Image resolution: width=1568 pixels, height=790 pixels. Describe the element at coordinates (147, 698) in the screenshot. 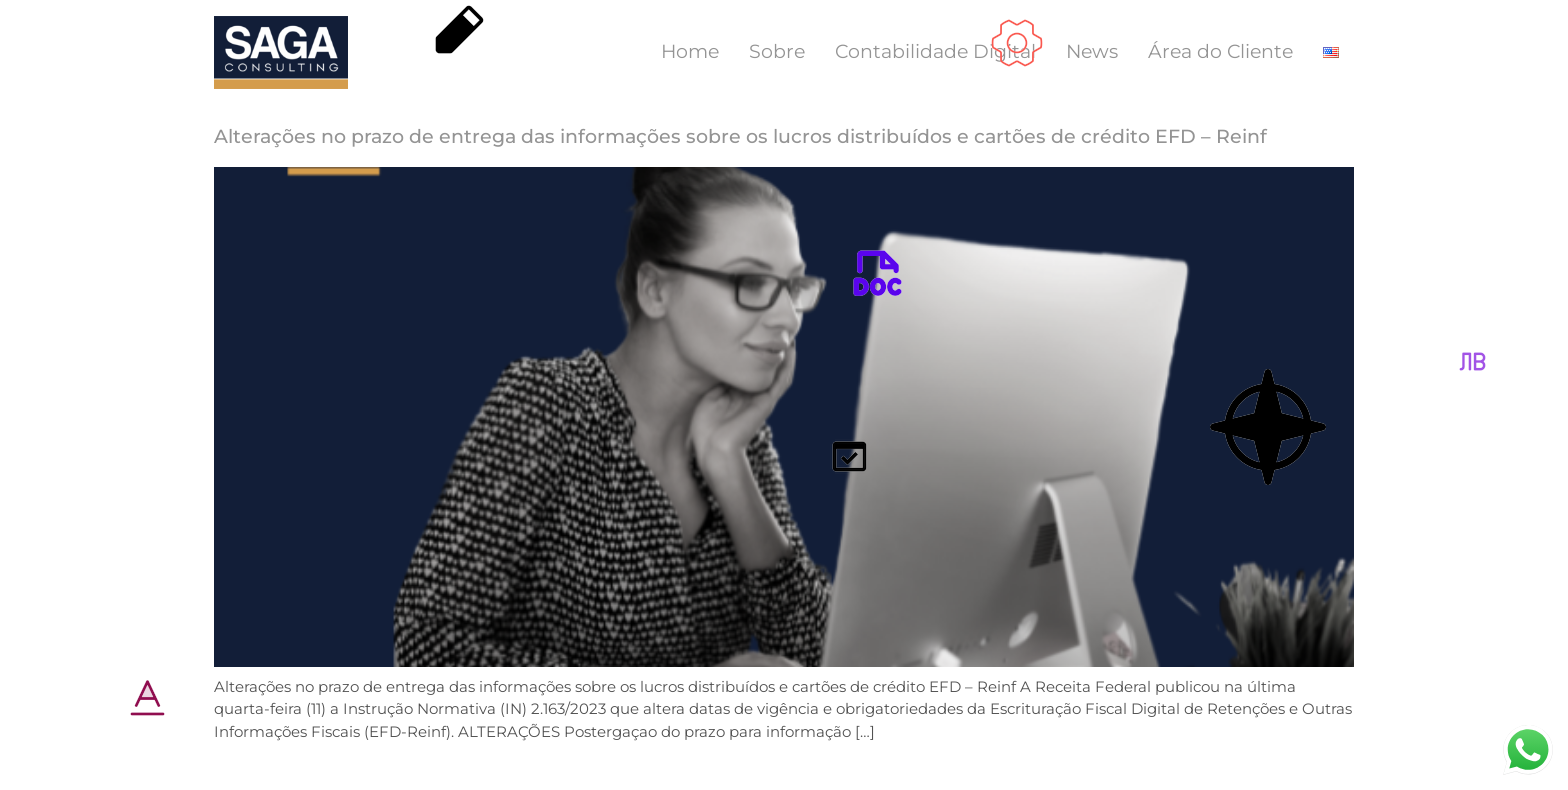

I see `apply underline formatting to text` at that location.